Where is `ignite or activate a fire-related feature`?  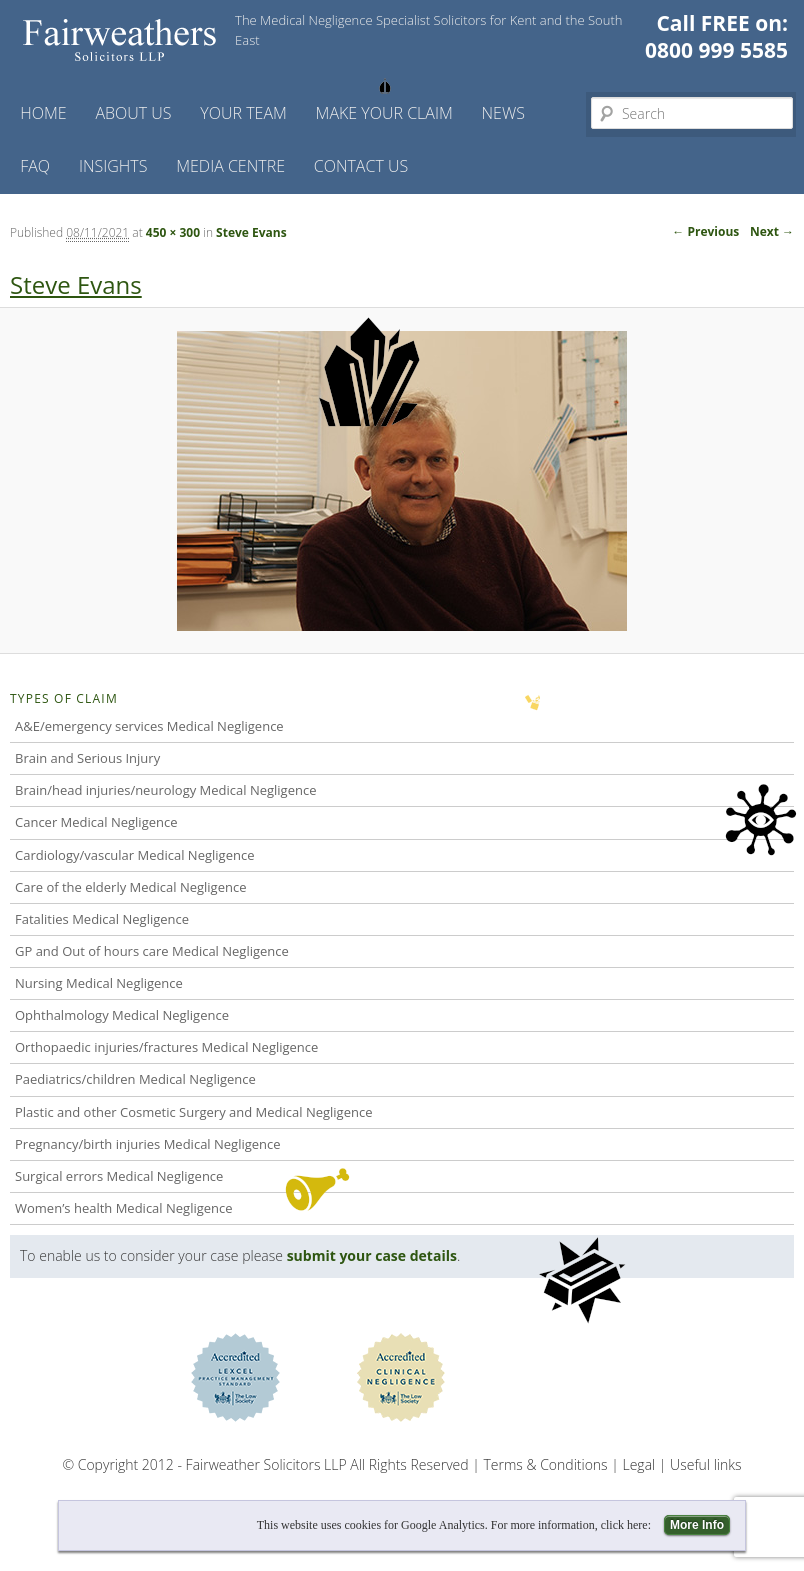
ignite or activate a fire-related feature is located at coordinates (532, 702).